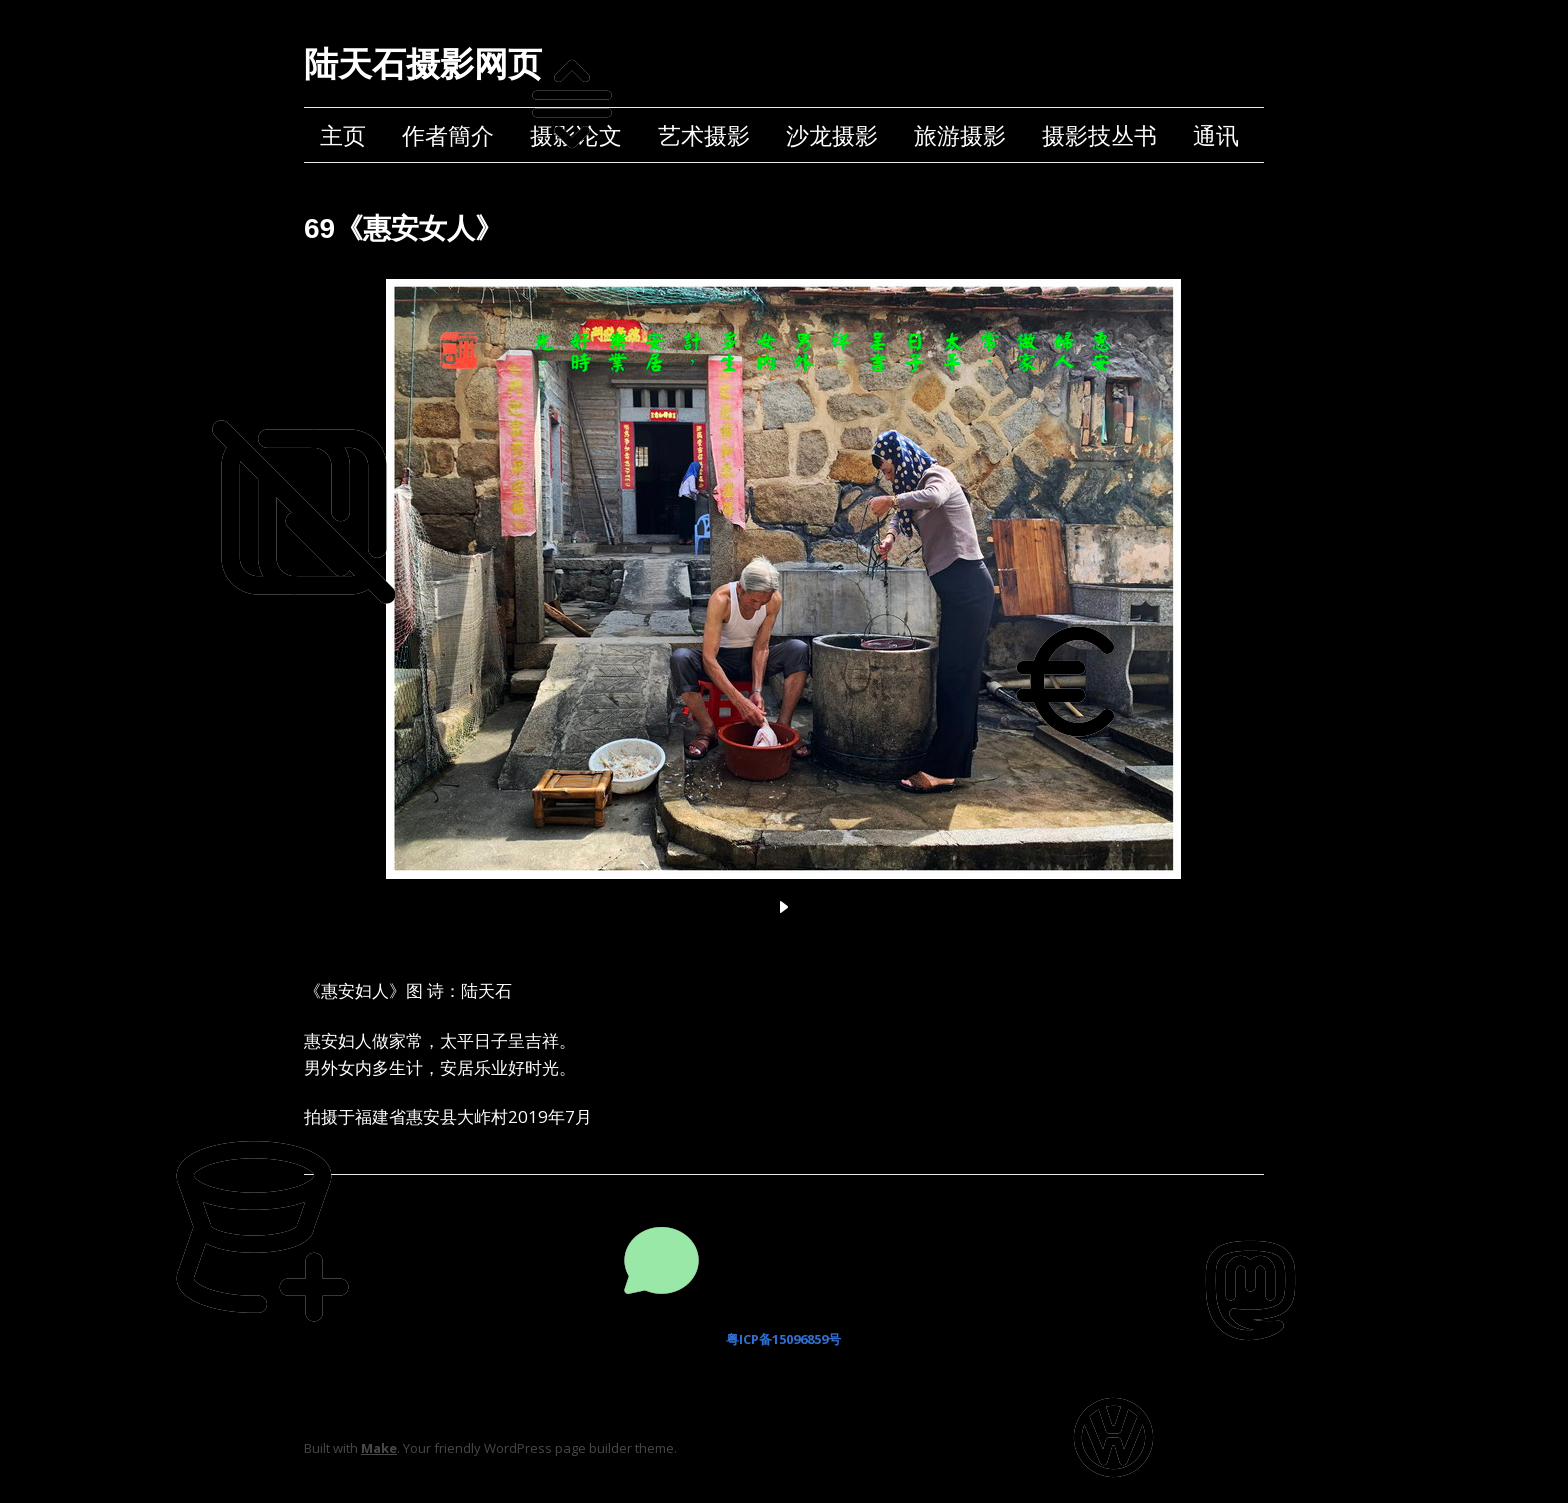 This screenshot has width=1568, height=1503. I want to click on add a new diabolo or juggling item, so click(254, 1227).